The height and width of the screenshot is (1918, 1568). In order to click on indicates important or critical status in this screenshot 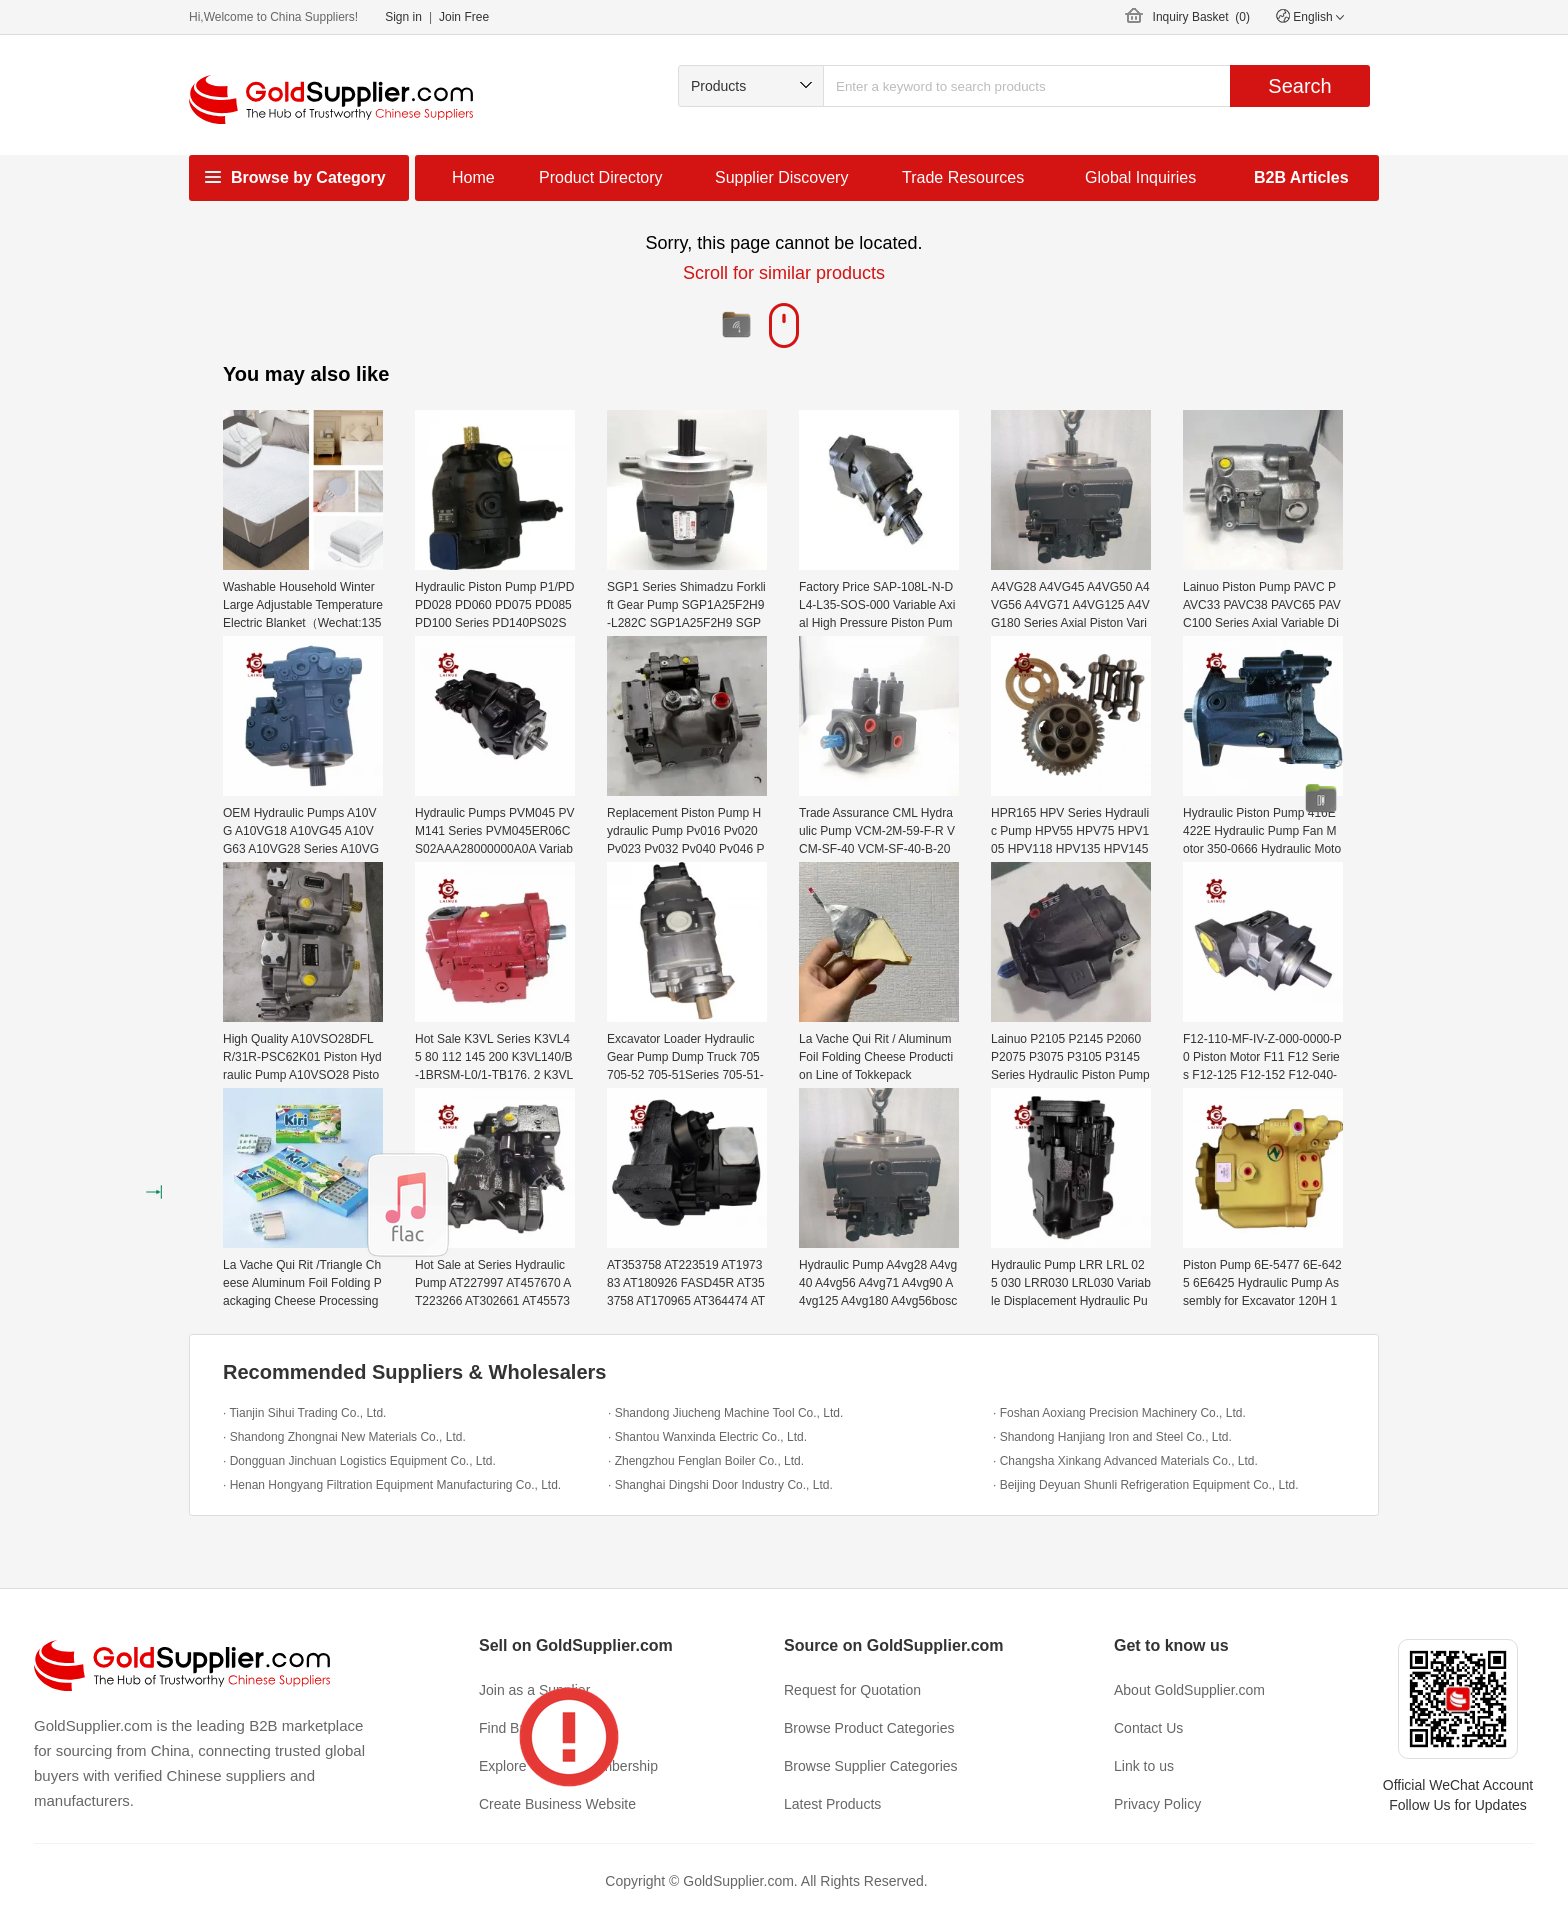, I will do `click(569, 1737)`.